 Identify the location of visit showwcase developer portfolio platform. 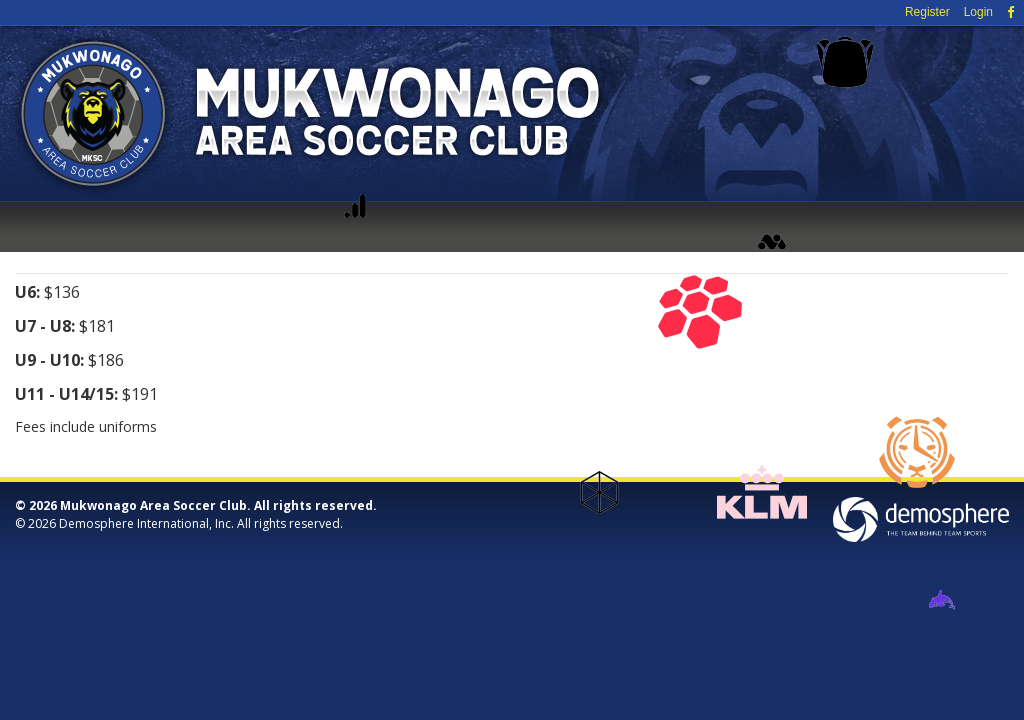
(845, 62).